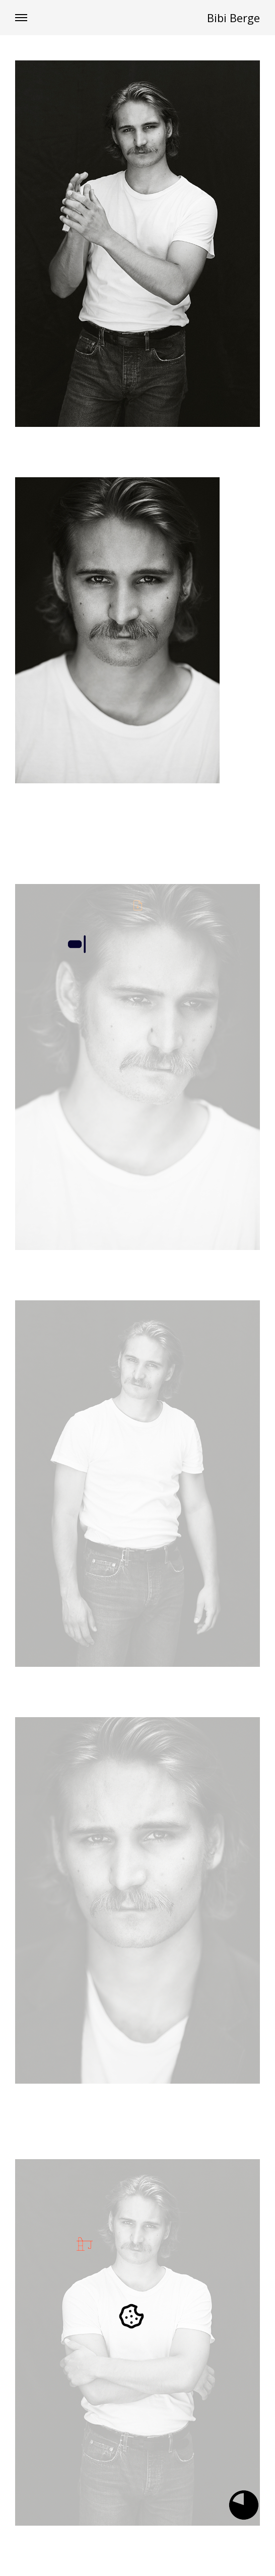 Image resolution: width=275 pixels, height=2576 pixels. I want to click on indicates construction or building in progress, so click(84, 2244).